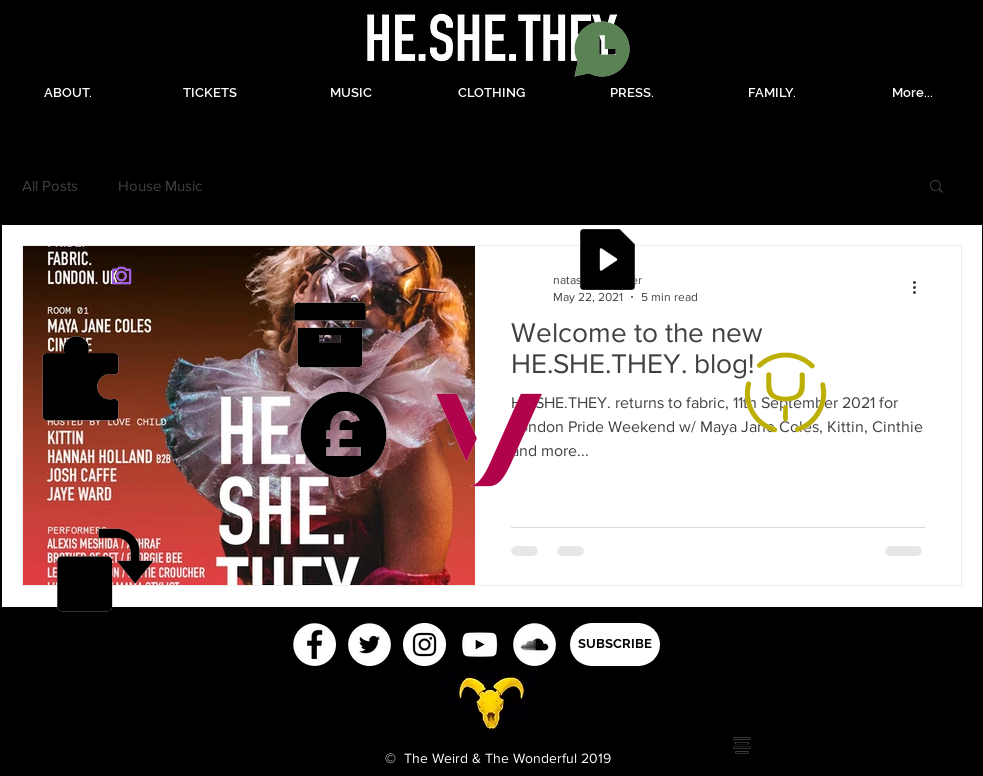 Image resolution: width=983 pixels, height=776 pixels. Describe the element at coordinates (103, 570) in the screenshot. I see `rotate element clockwise` at that location.